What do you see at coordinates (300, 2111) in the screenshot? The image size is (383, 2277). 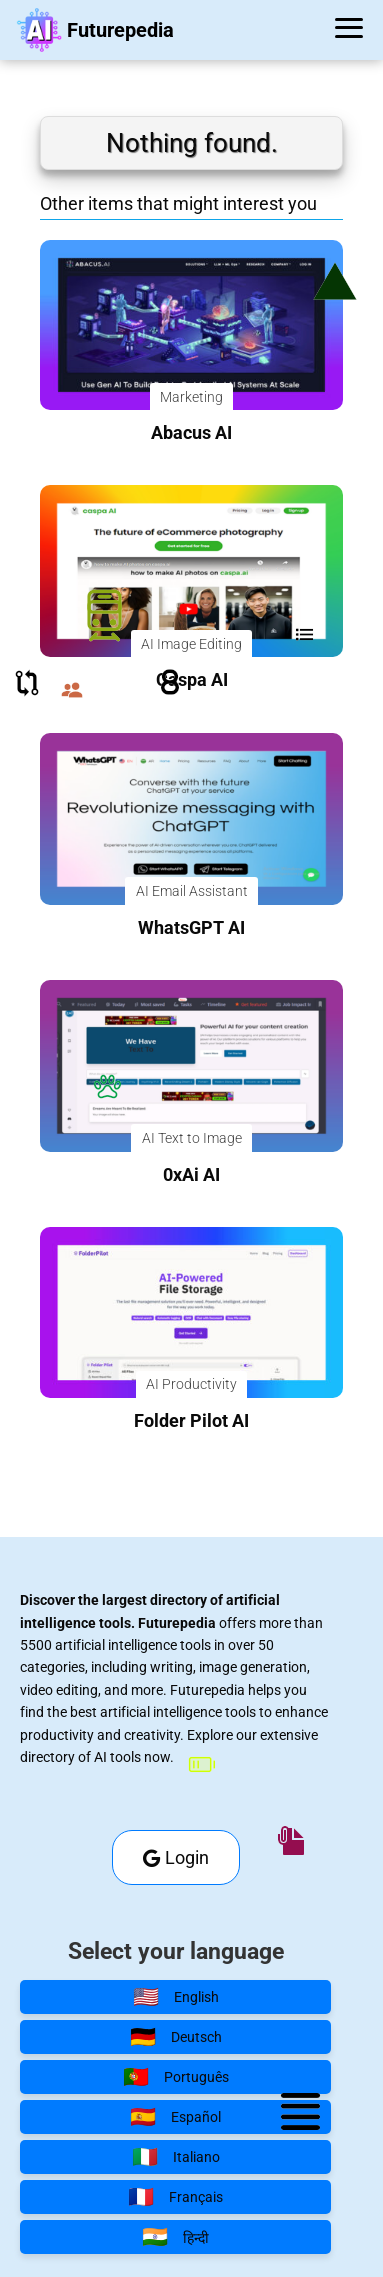 I see `open navigation menu` at bounding box center [300, 2111].